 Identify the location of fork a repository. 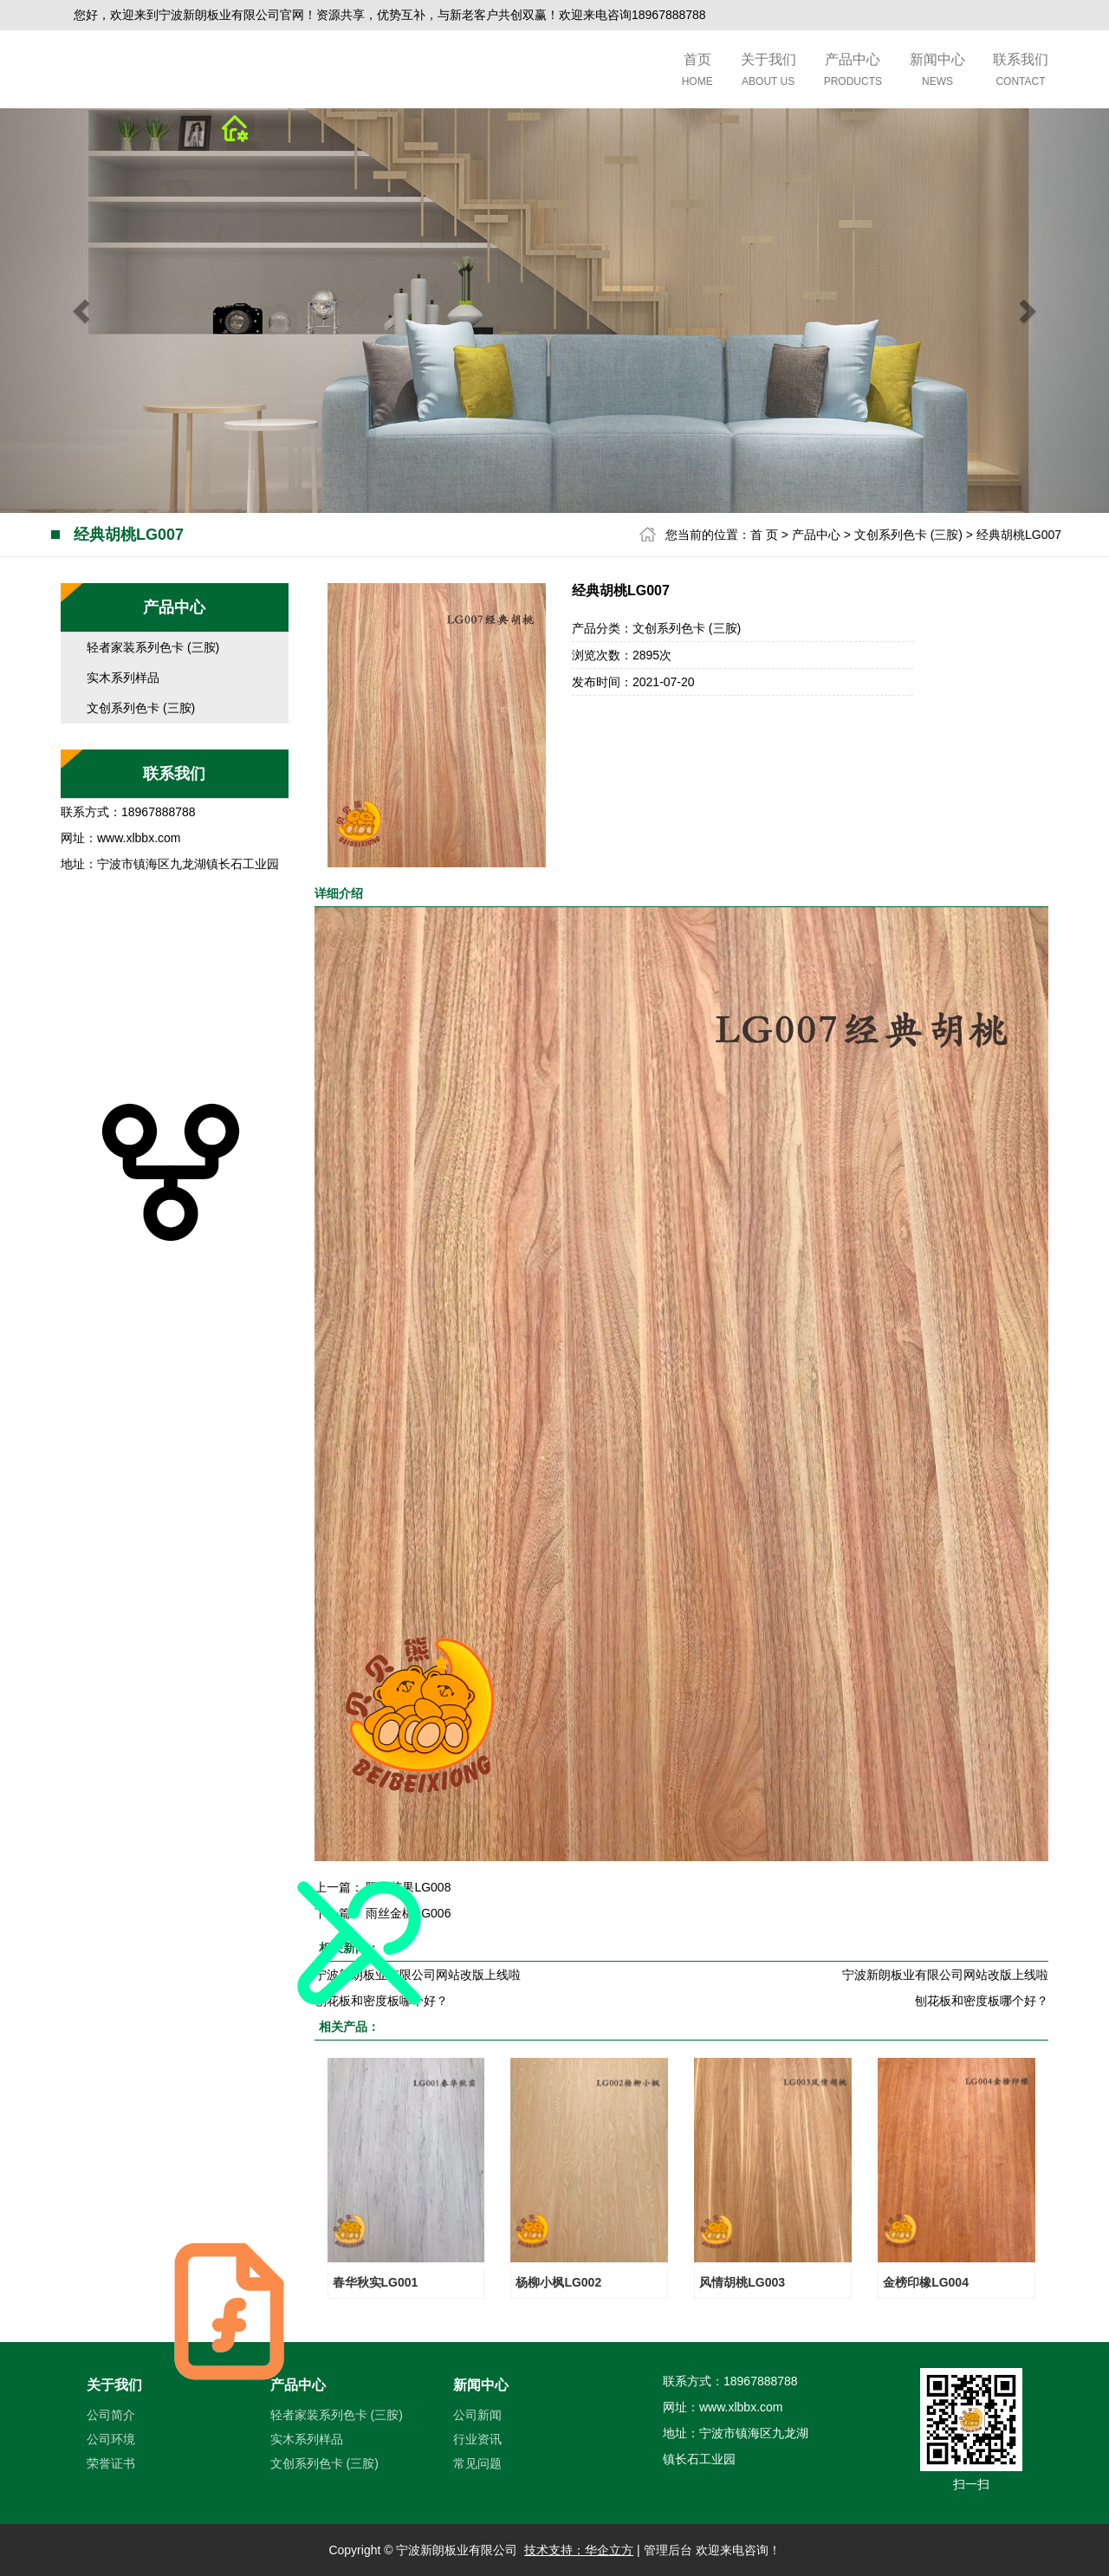
(171, 1172).